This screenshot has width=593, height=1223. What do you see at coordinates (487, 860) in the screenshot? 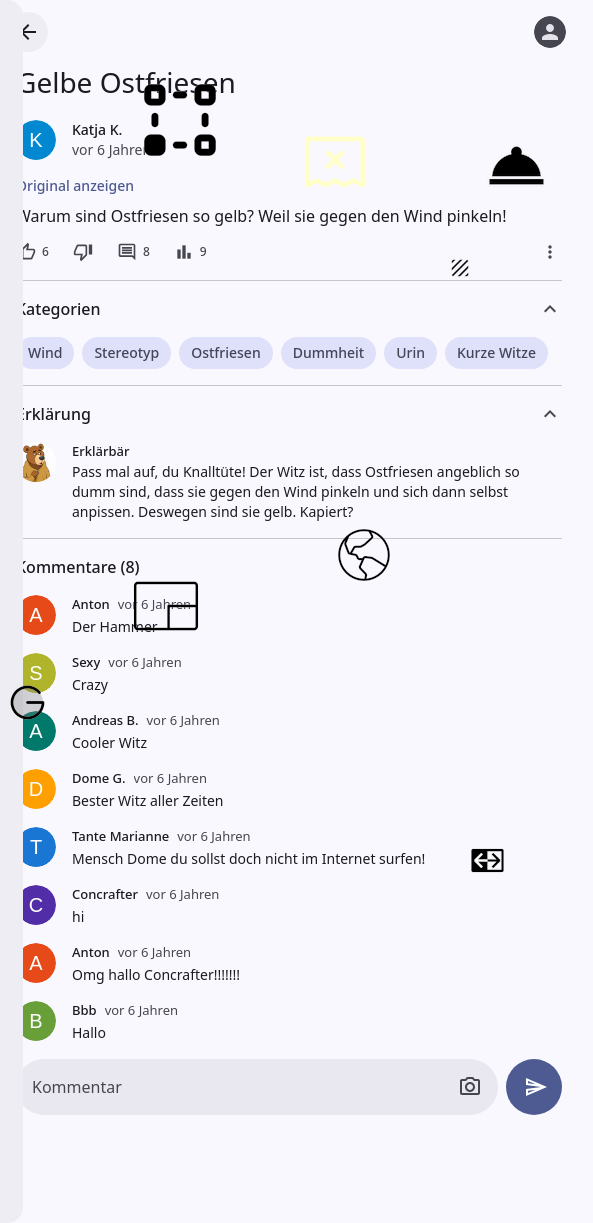
I see `toggle between true/false boolean values` at bounding box center [487, 860].